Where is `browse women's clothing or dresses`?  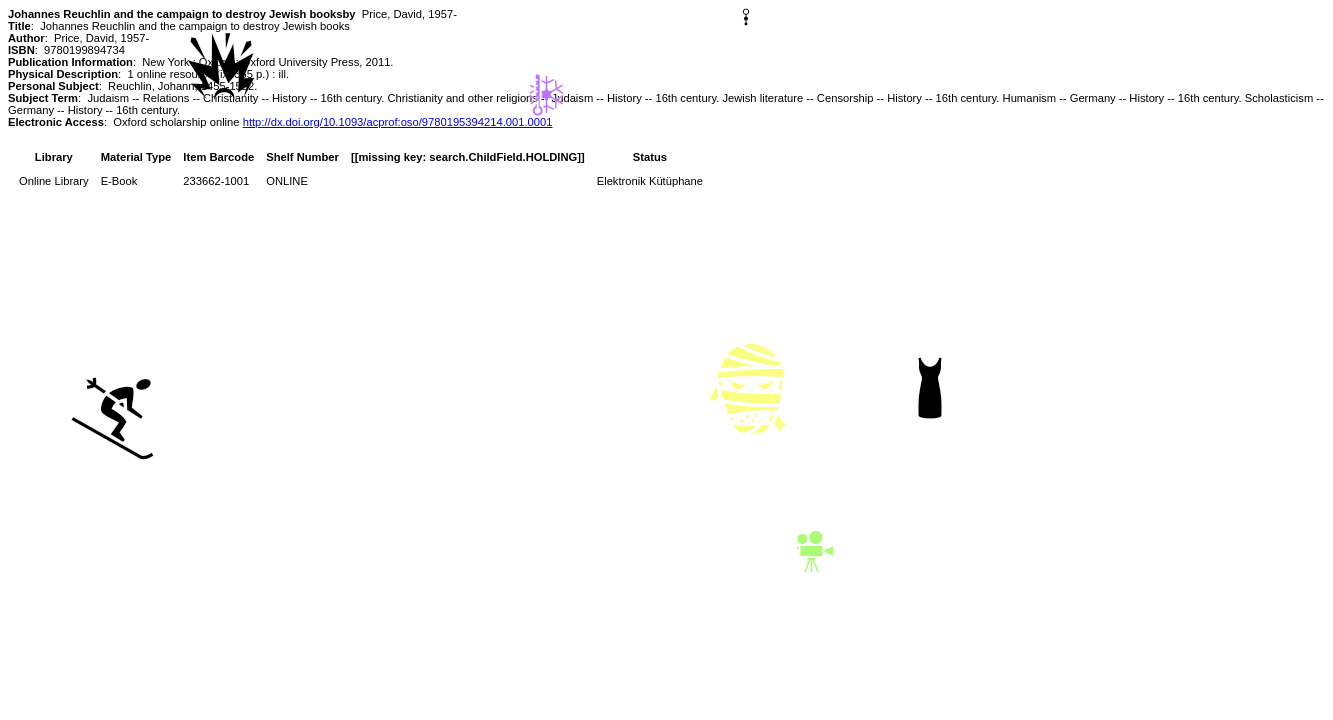 browse women's clothing or dresses is located at coordinates (930, 388).